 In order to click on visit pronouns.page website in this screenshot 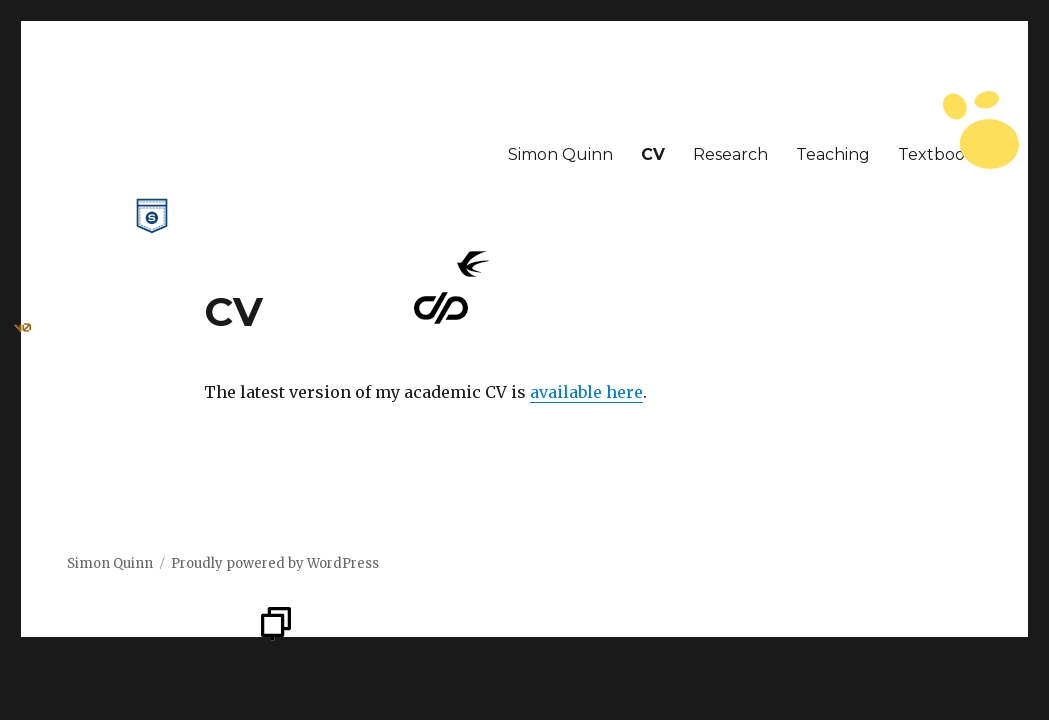, I will do `click(441, 308)`.